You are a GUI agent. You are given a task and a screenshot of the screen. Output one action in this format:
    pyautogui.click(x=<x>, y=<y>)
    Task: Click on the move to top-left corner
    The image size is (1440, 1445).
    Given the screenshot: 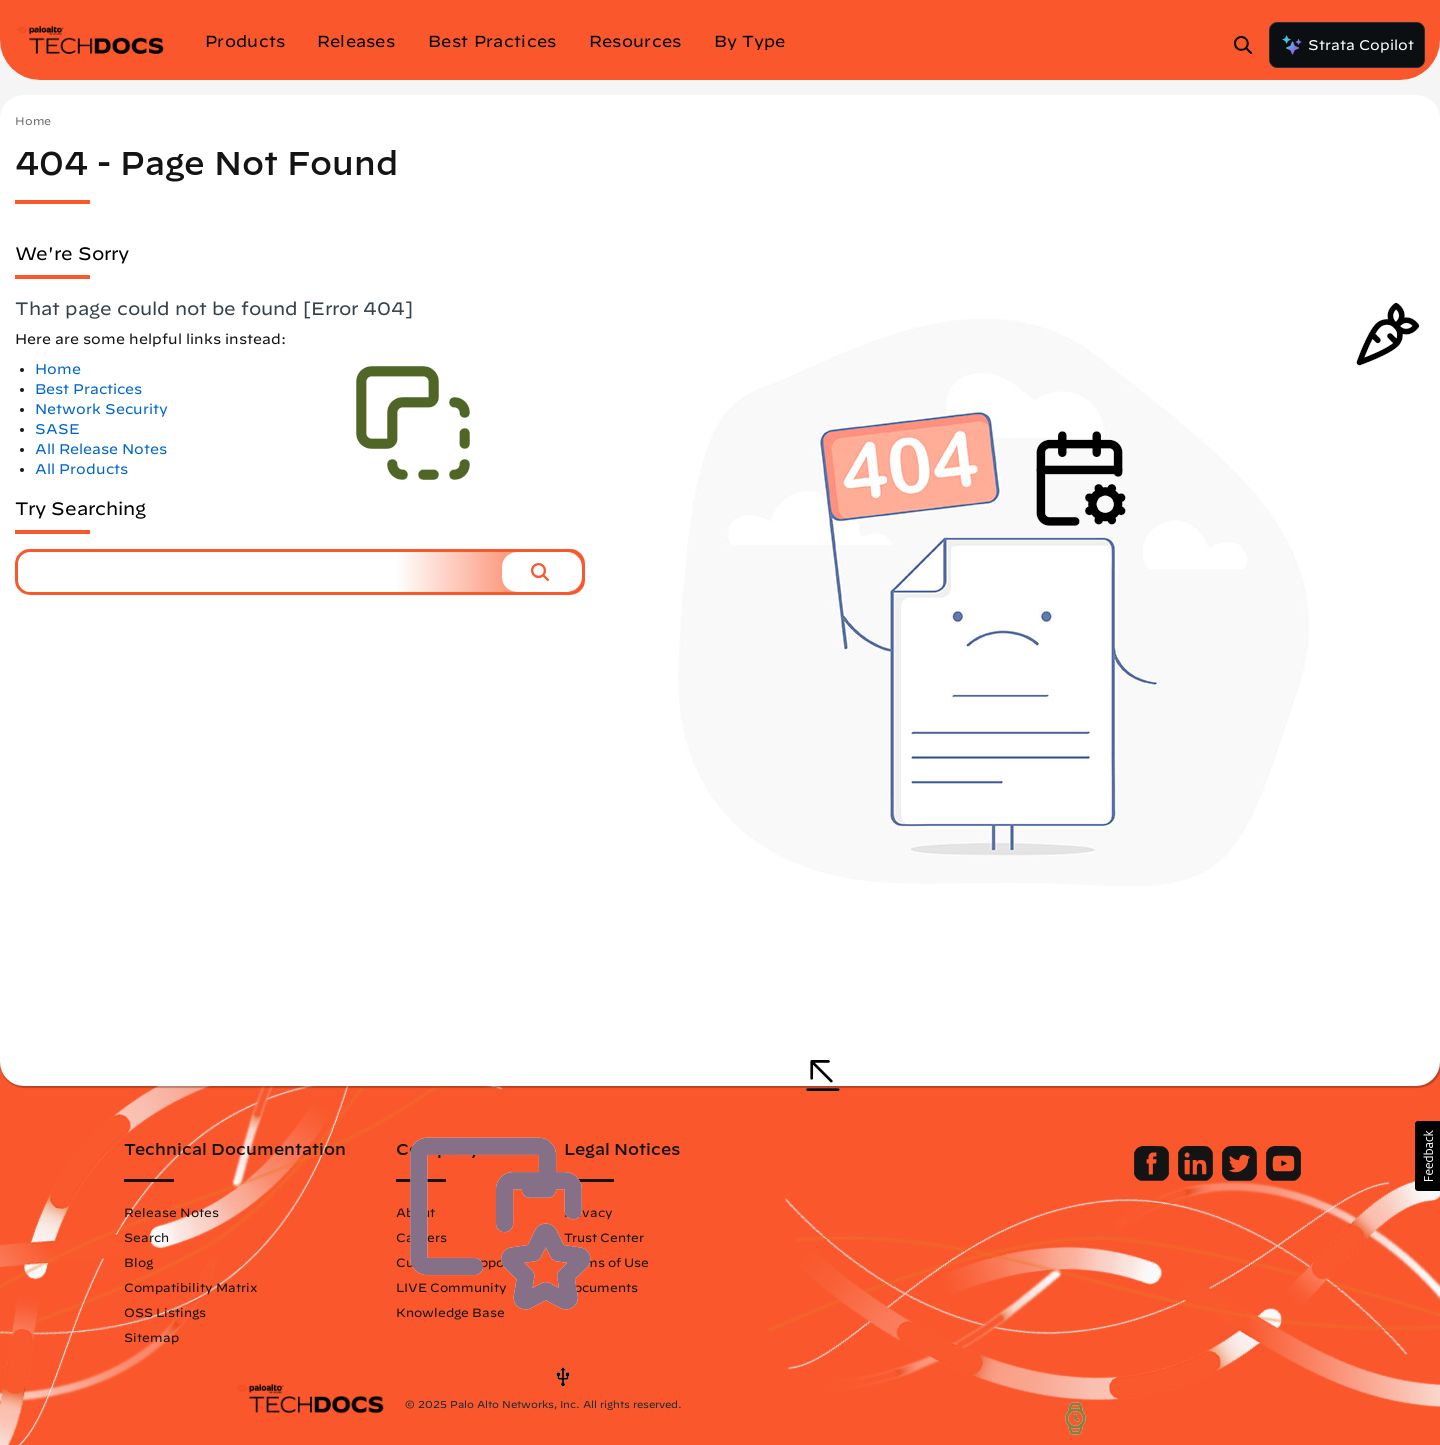 What is the action you would take?
    pyautogui.click(x=821, y=1075)
    